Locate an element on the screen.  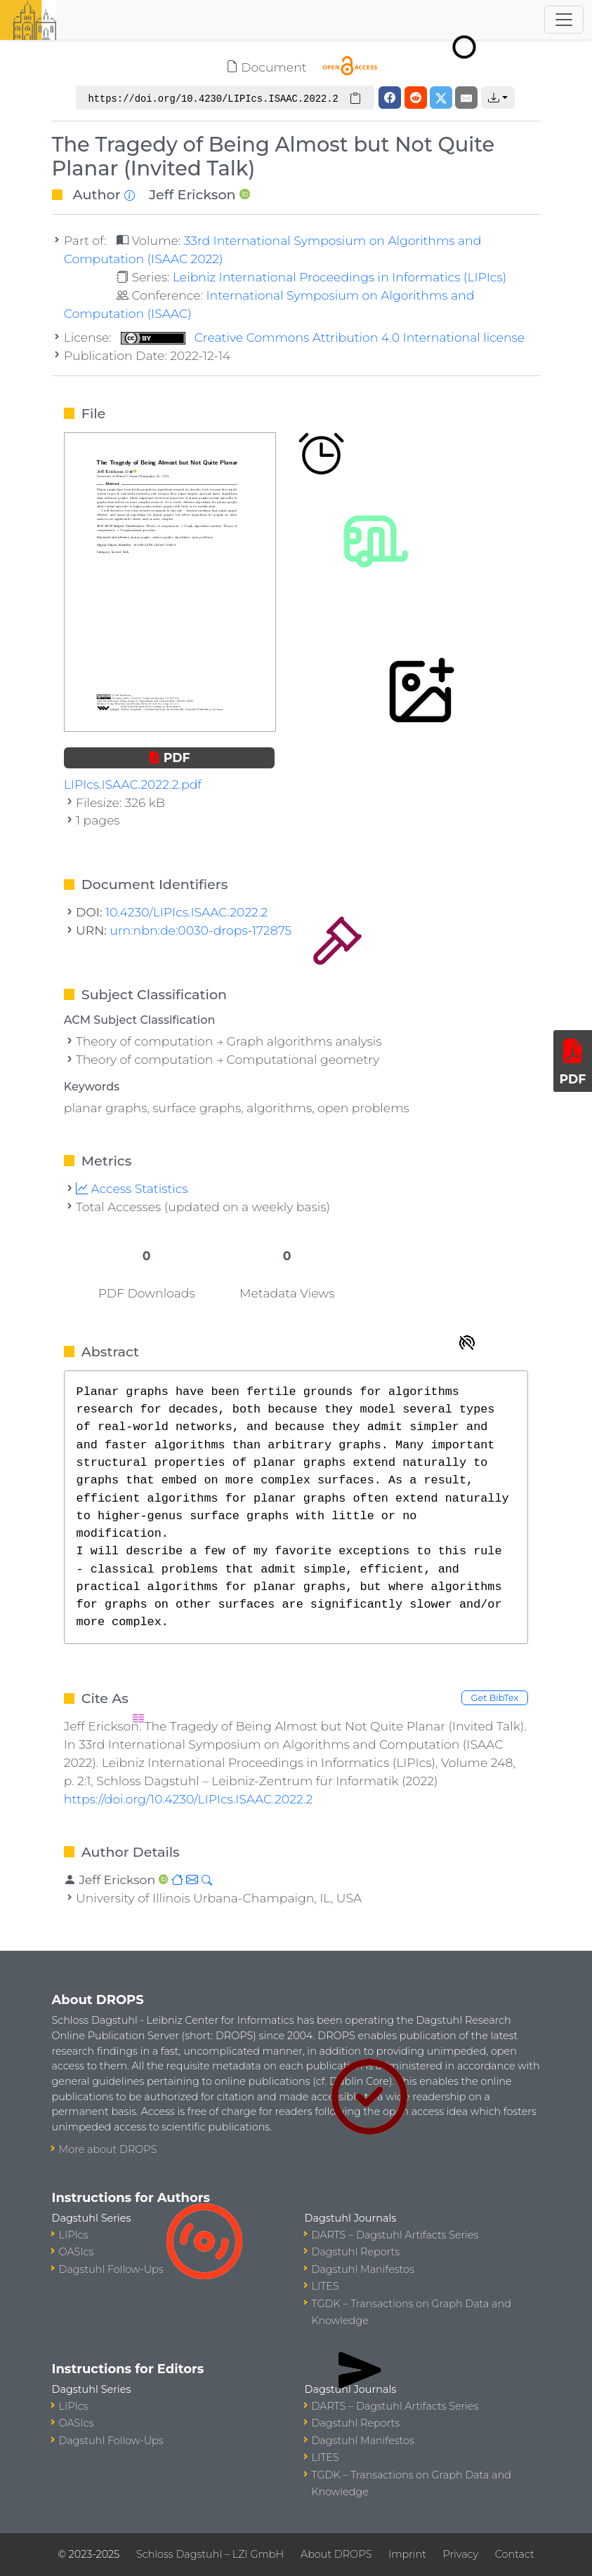
switch to multi-column text layout is located at coordinates (138, 1719).